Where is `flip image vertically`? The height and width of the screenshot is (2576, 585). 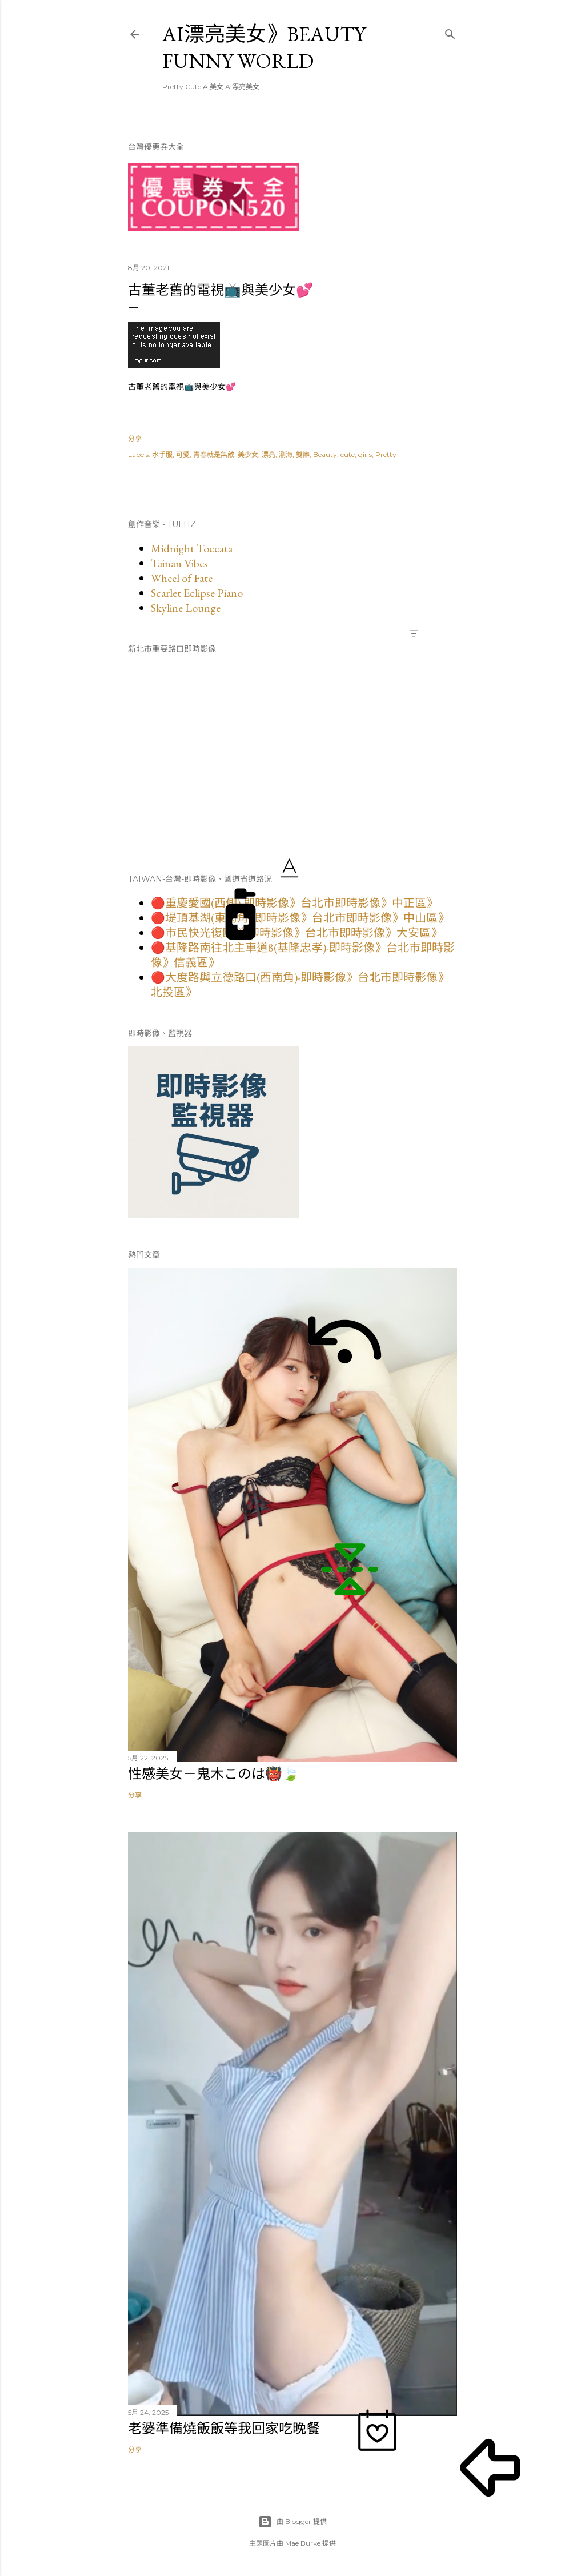 flip image vertically is located at coordinates (350, 1569).